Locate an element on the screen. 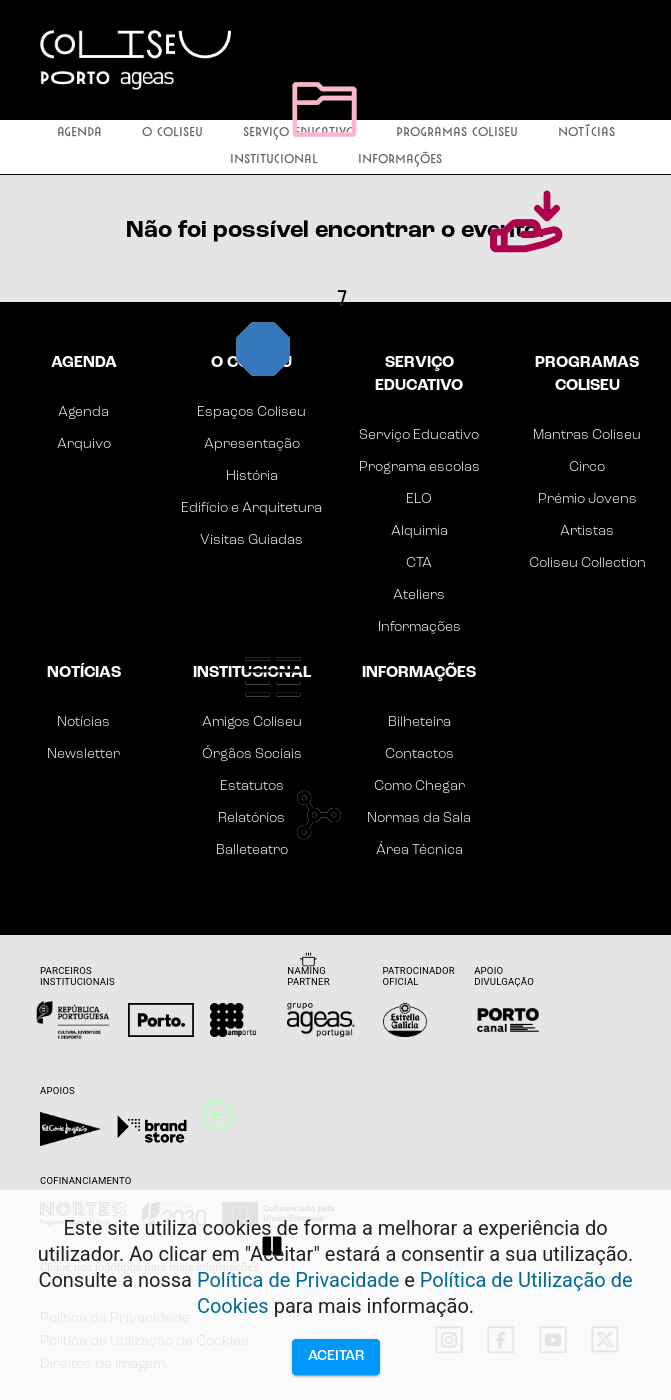 This screenshot has height=1400, width=671. indicates a stop or warning state is located at coordinates (263, 349).